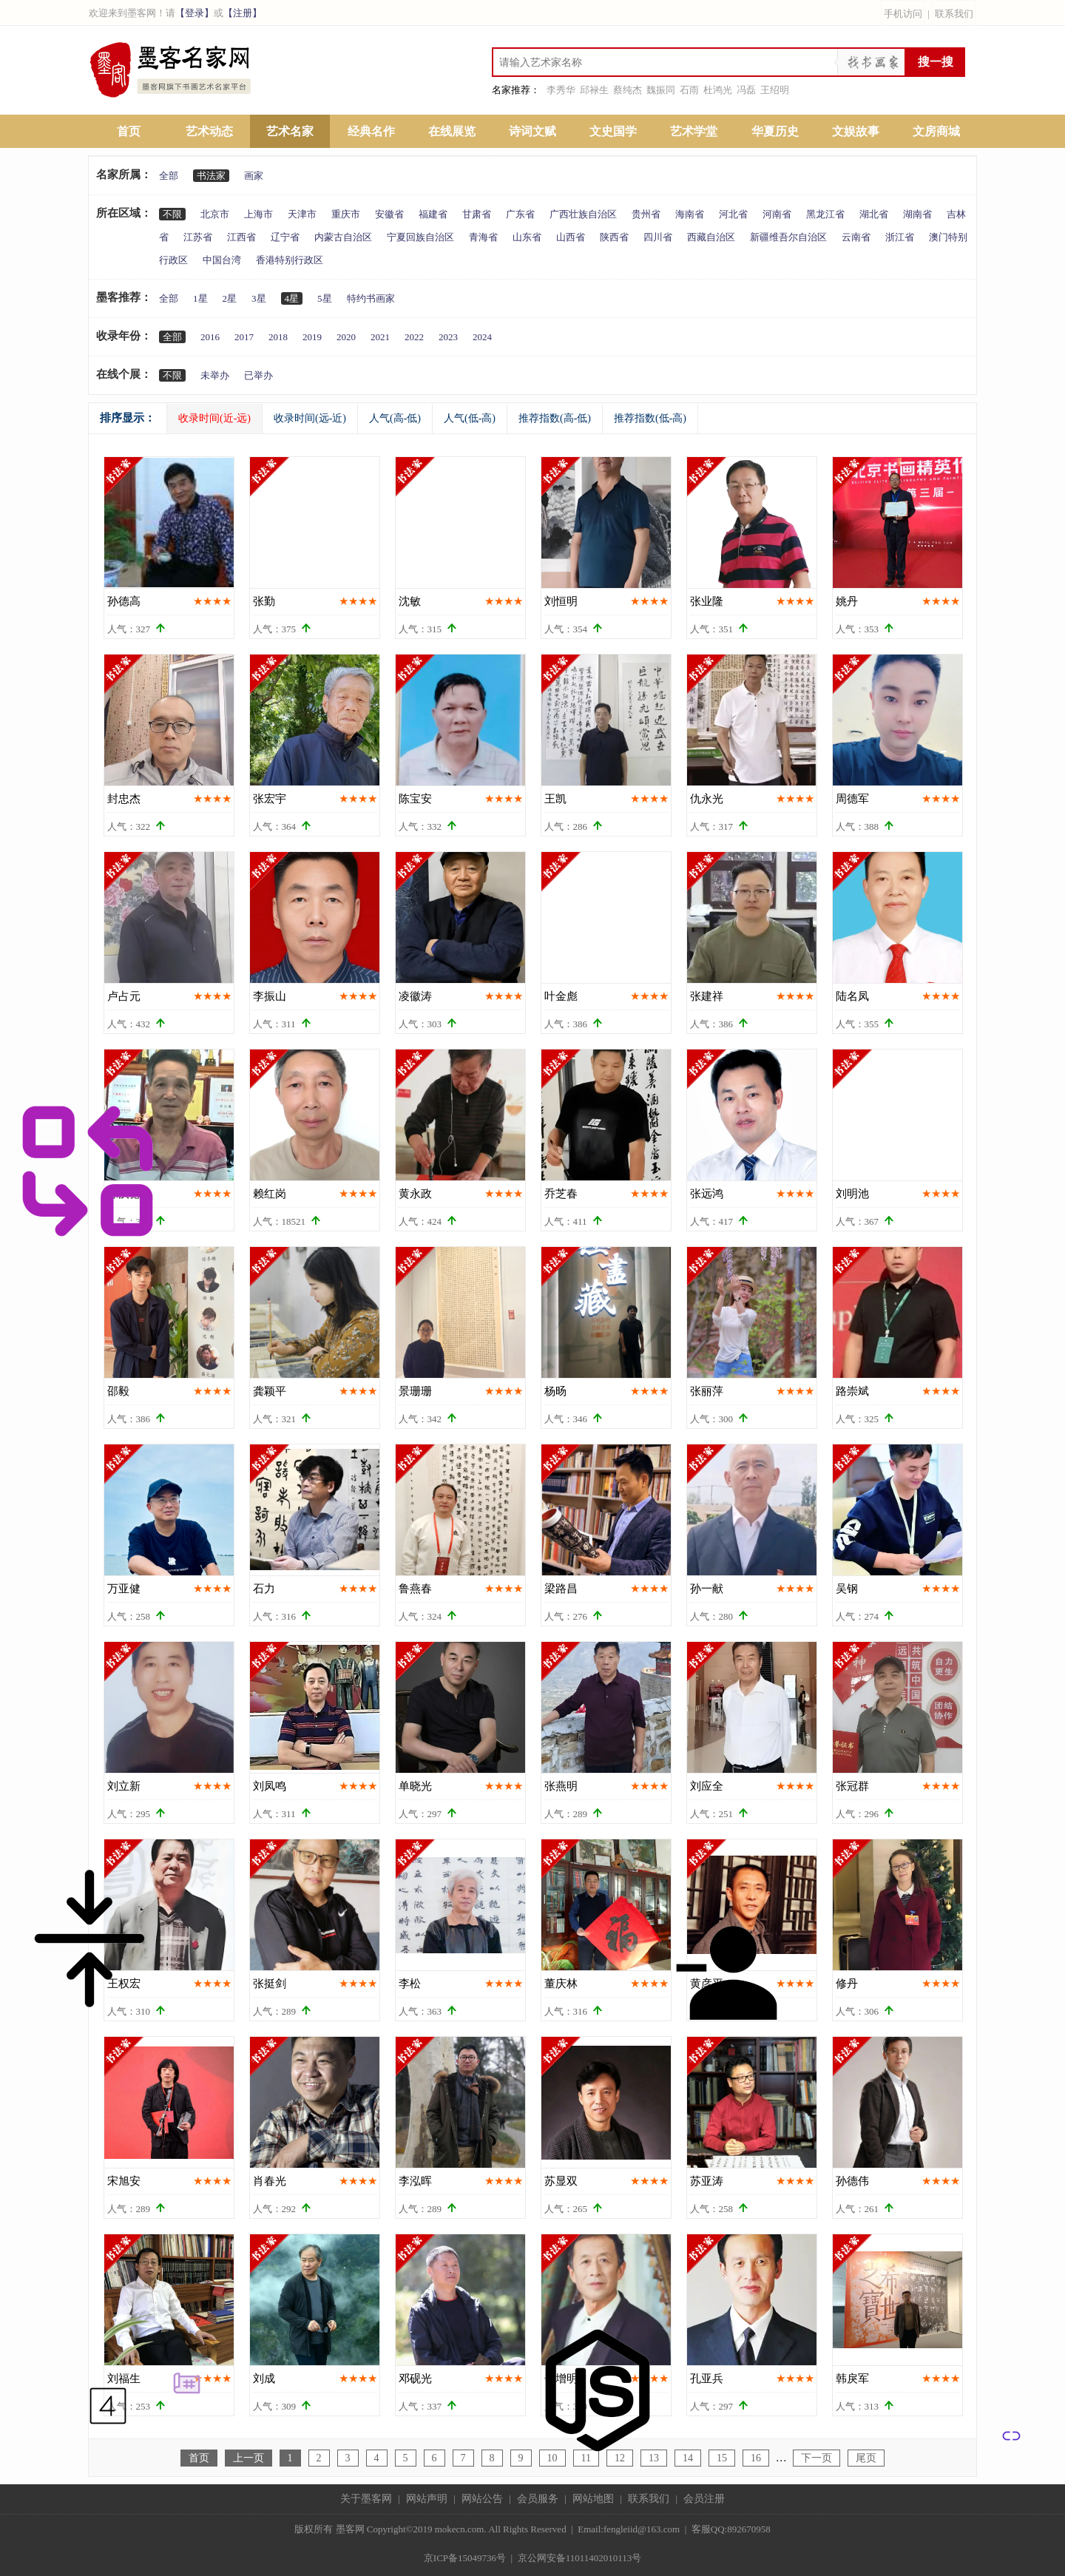 This screenshot has height=2576, width=1065. What do you see at coordinates (726, 1972) in the screenshot?
I see `remove a contact or friend` at bounding box center [726, 1972].